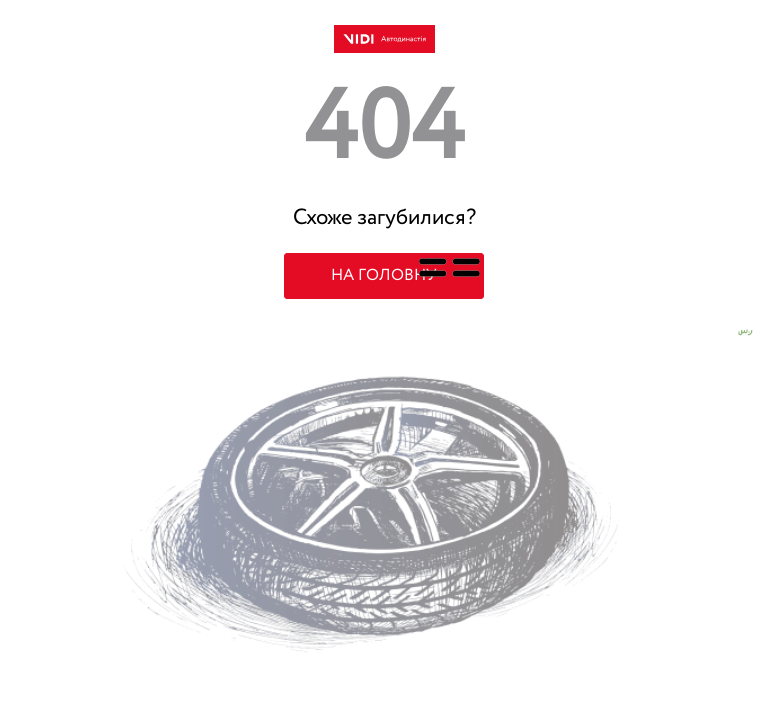  Describe the element at coordinates (745, 332) in the screenshot. I see `indicates price or amount in Saudi riyals` at that location.